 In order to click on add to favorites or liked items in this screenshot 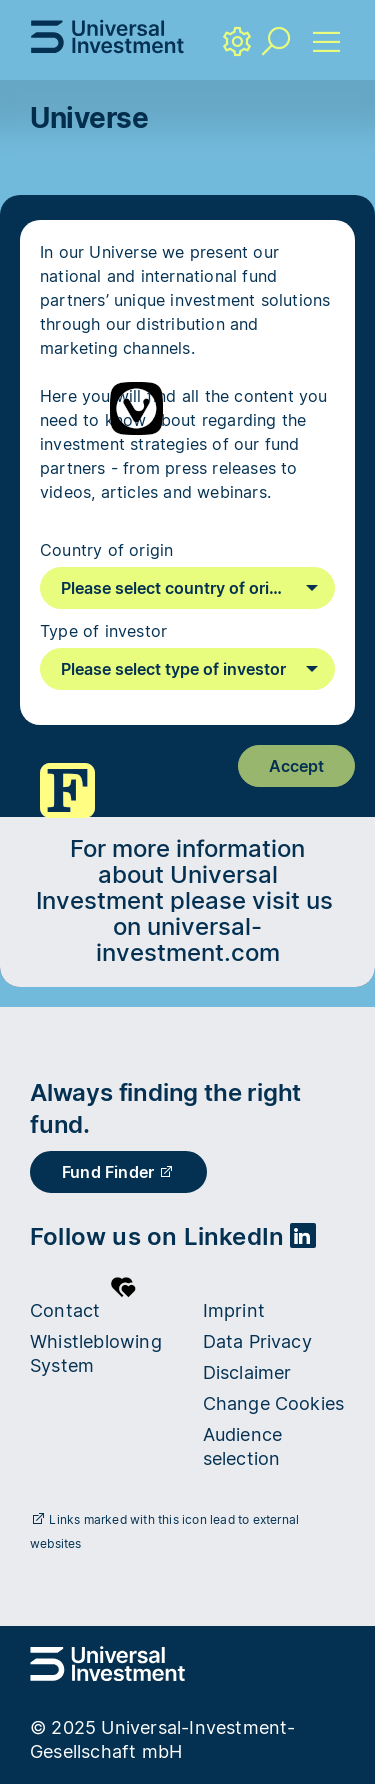, I will do `click(123, 1287)`.